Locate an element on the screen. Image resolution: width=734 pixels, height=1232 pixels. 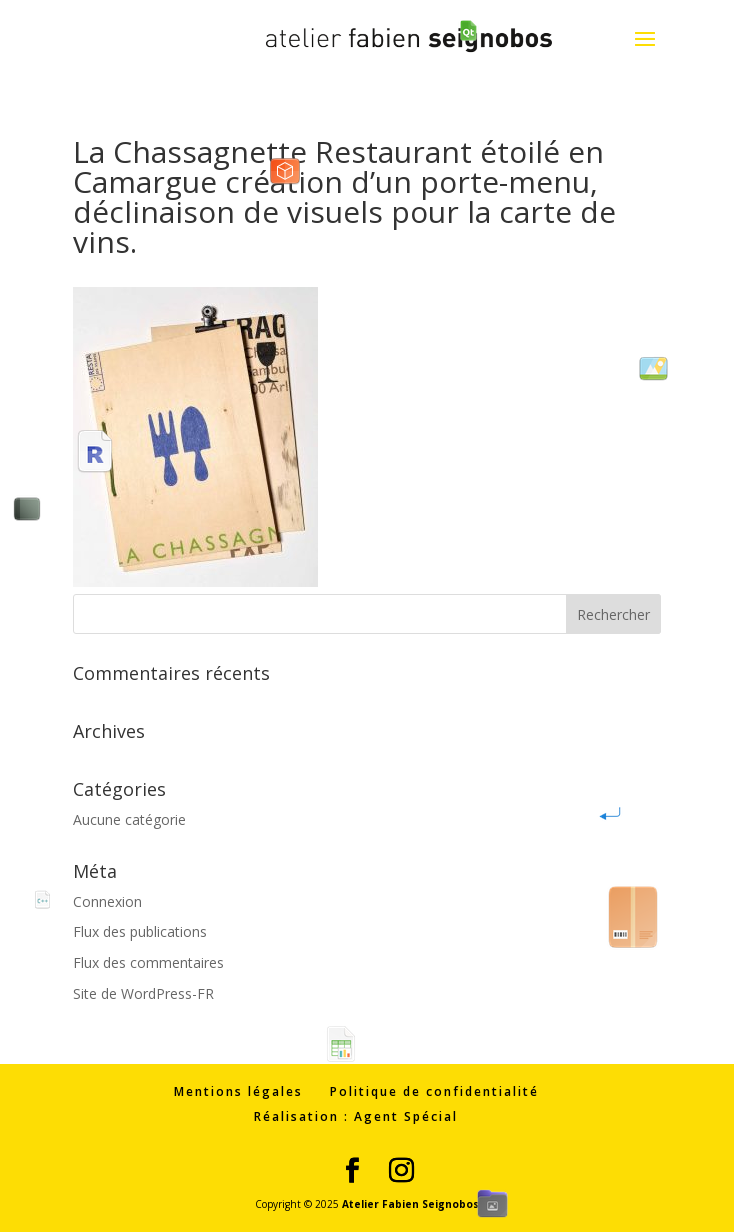
open a 3D model file in OBJ format is located at coordinates (285, 170).